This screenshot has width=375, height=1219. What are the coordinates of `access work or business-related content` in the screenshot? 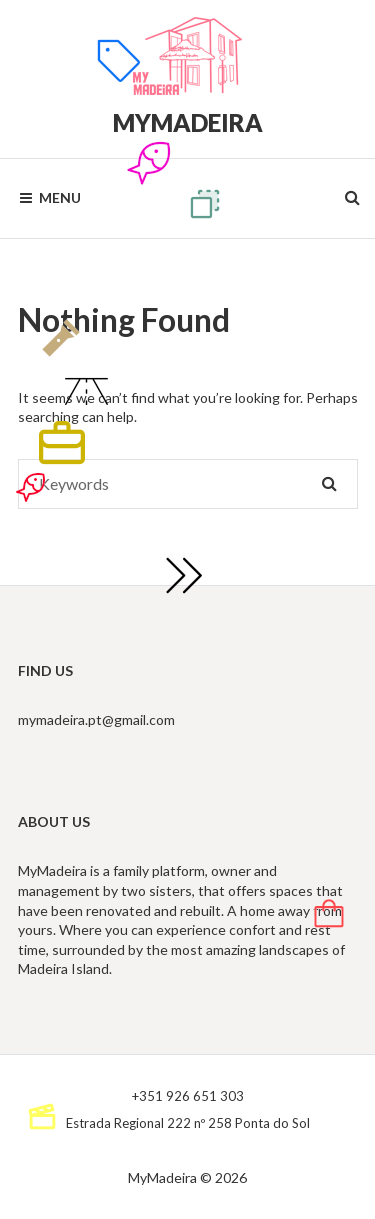 It's located at (62, 444).